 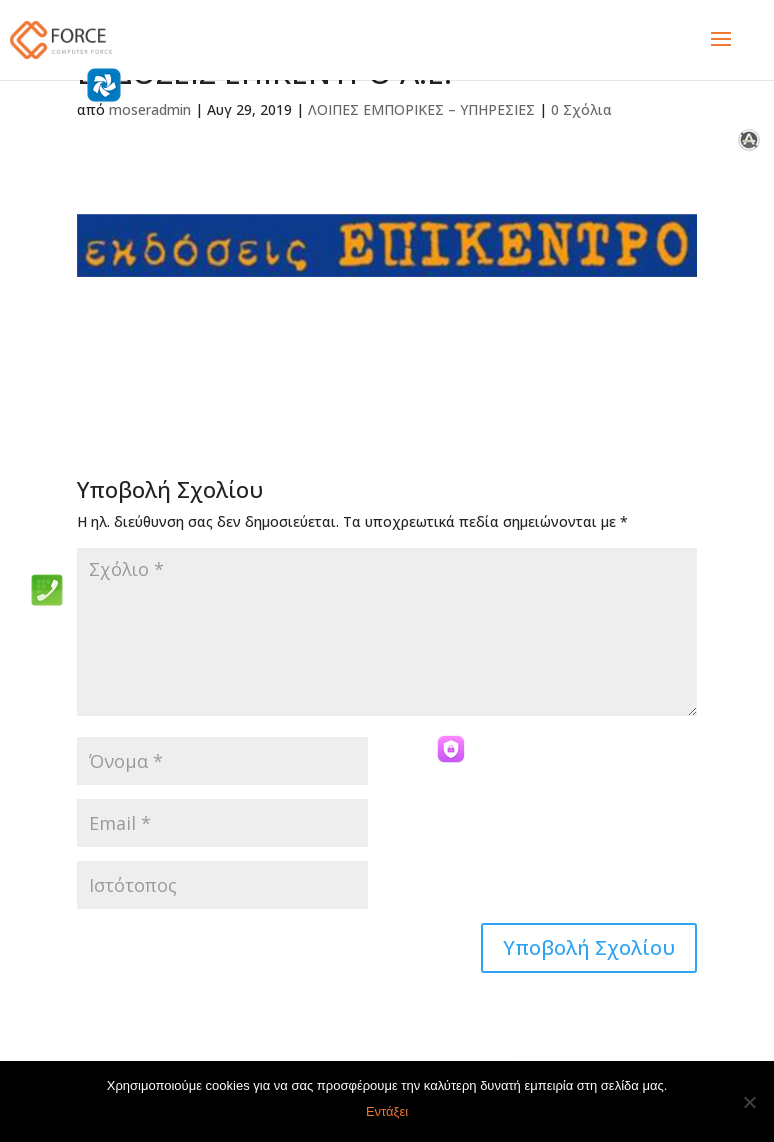 I want to click on open the phone or calls app, so click(x=47, y=590).